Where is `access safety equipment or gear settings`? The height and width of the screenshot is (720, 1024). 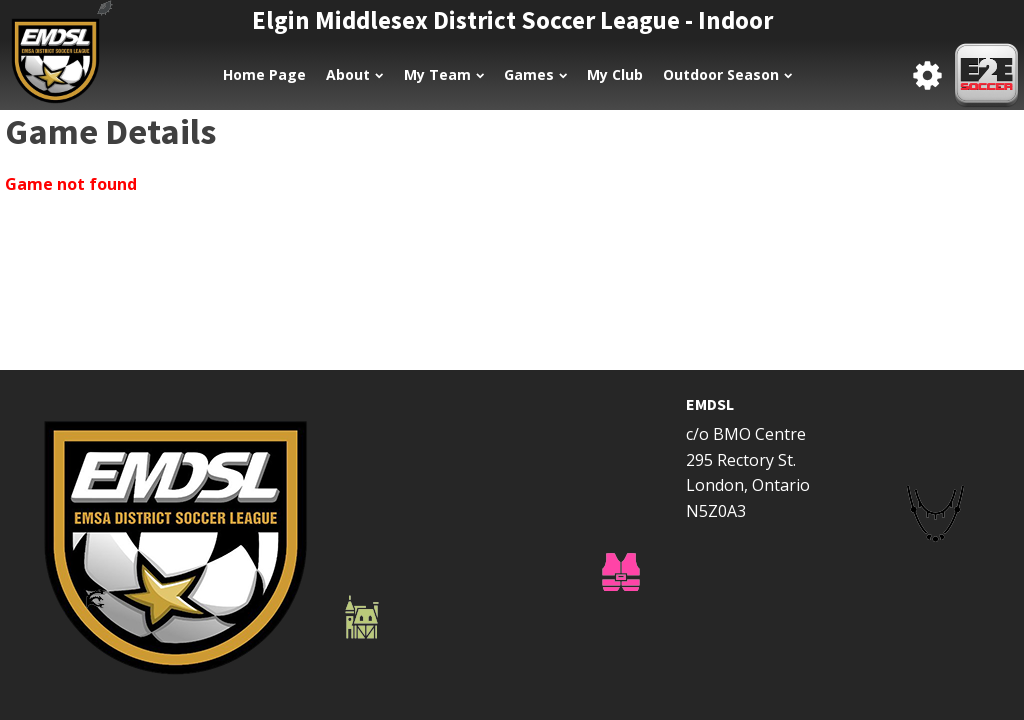
access safety equipment or gear settings is located at coordinates (621, 572).